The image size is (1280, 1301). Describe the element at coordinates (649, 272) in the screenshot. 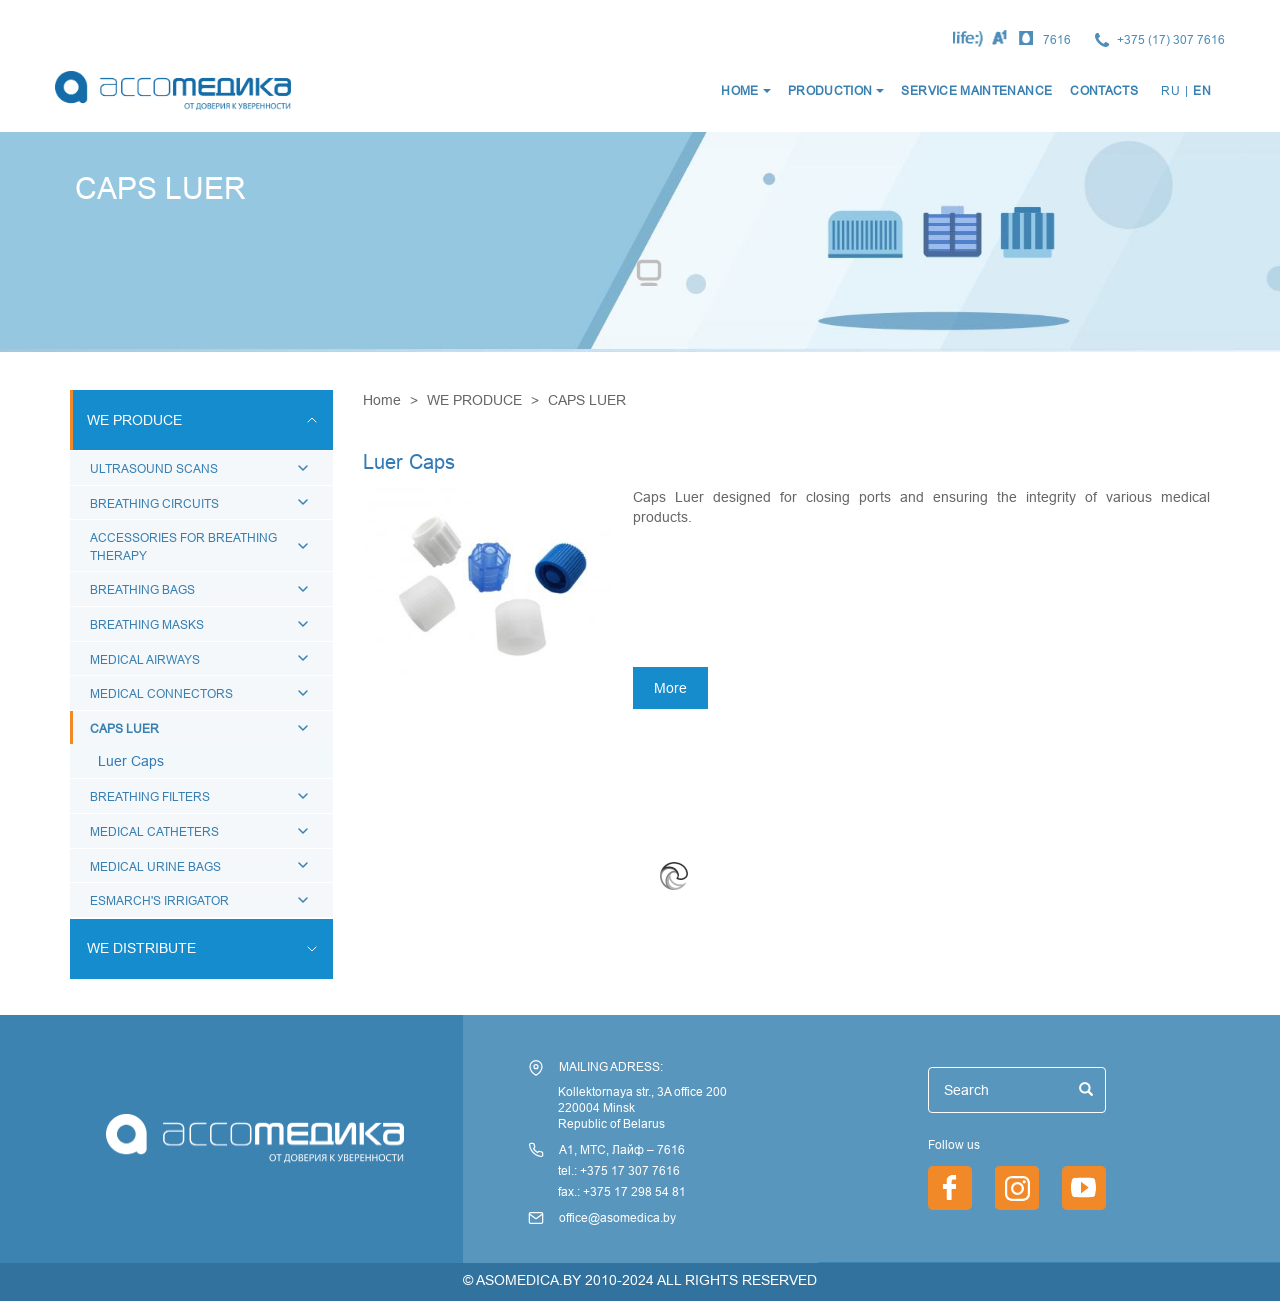

I see `access computer or desktop settings` at that location.